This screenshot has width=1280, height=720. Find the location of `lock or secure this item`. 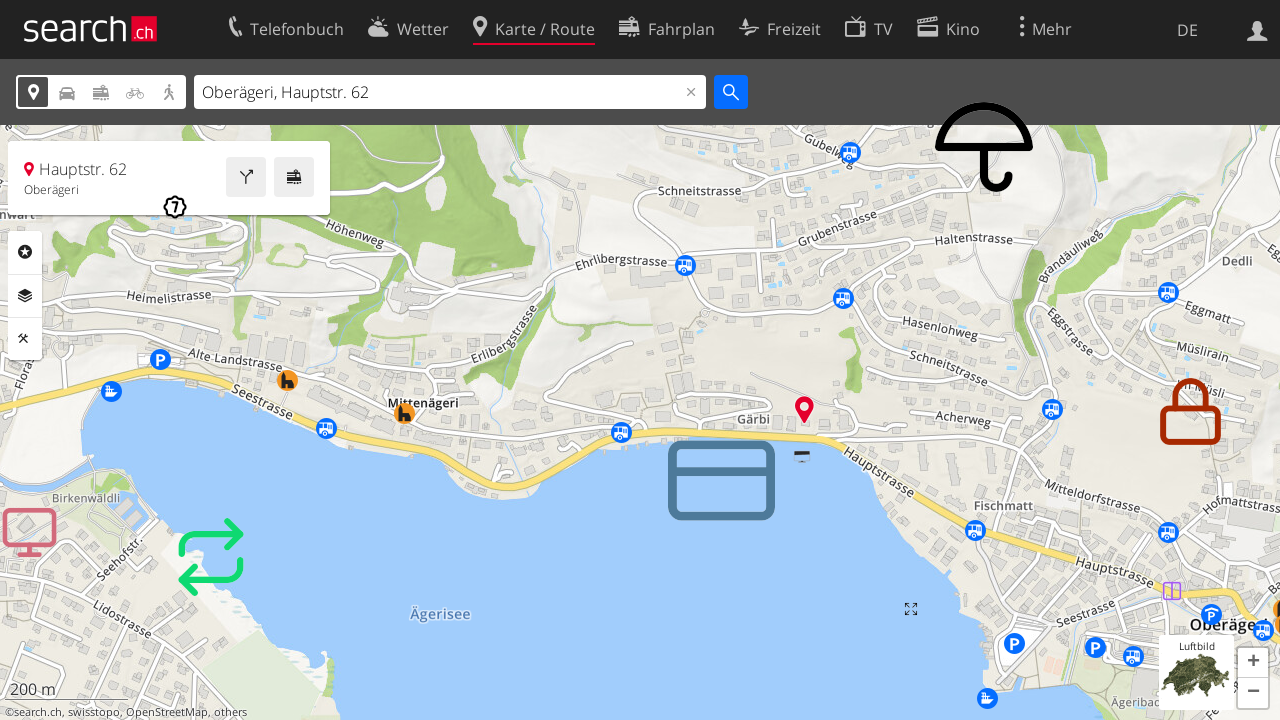

lock or secure this item is located at coordinates (1190, 411).